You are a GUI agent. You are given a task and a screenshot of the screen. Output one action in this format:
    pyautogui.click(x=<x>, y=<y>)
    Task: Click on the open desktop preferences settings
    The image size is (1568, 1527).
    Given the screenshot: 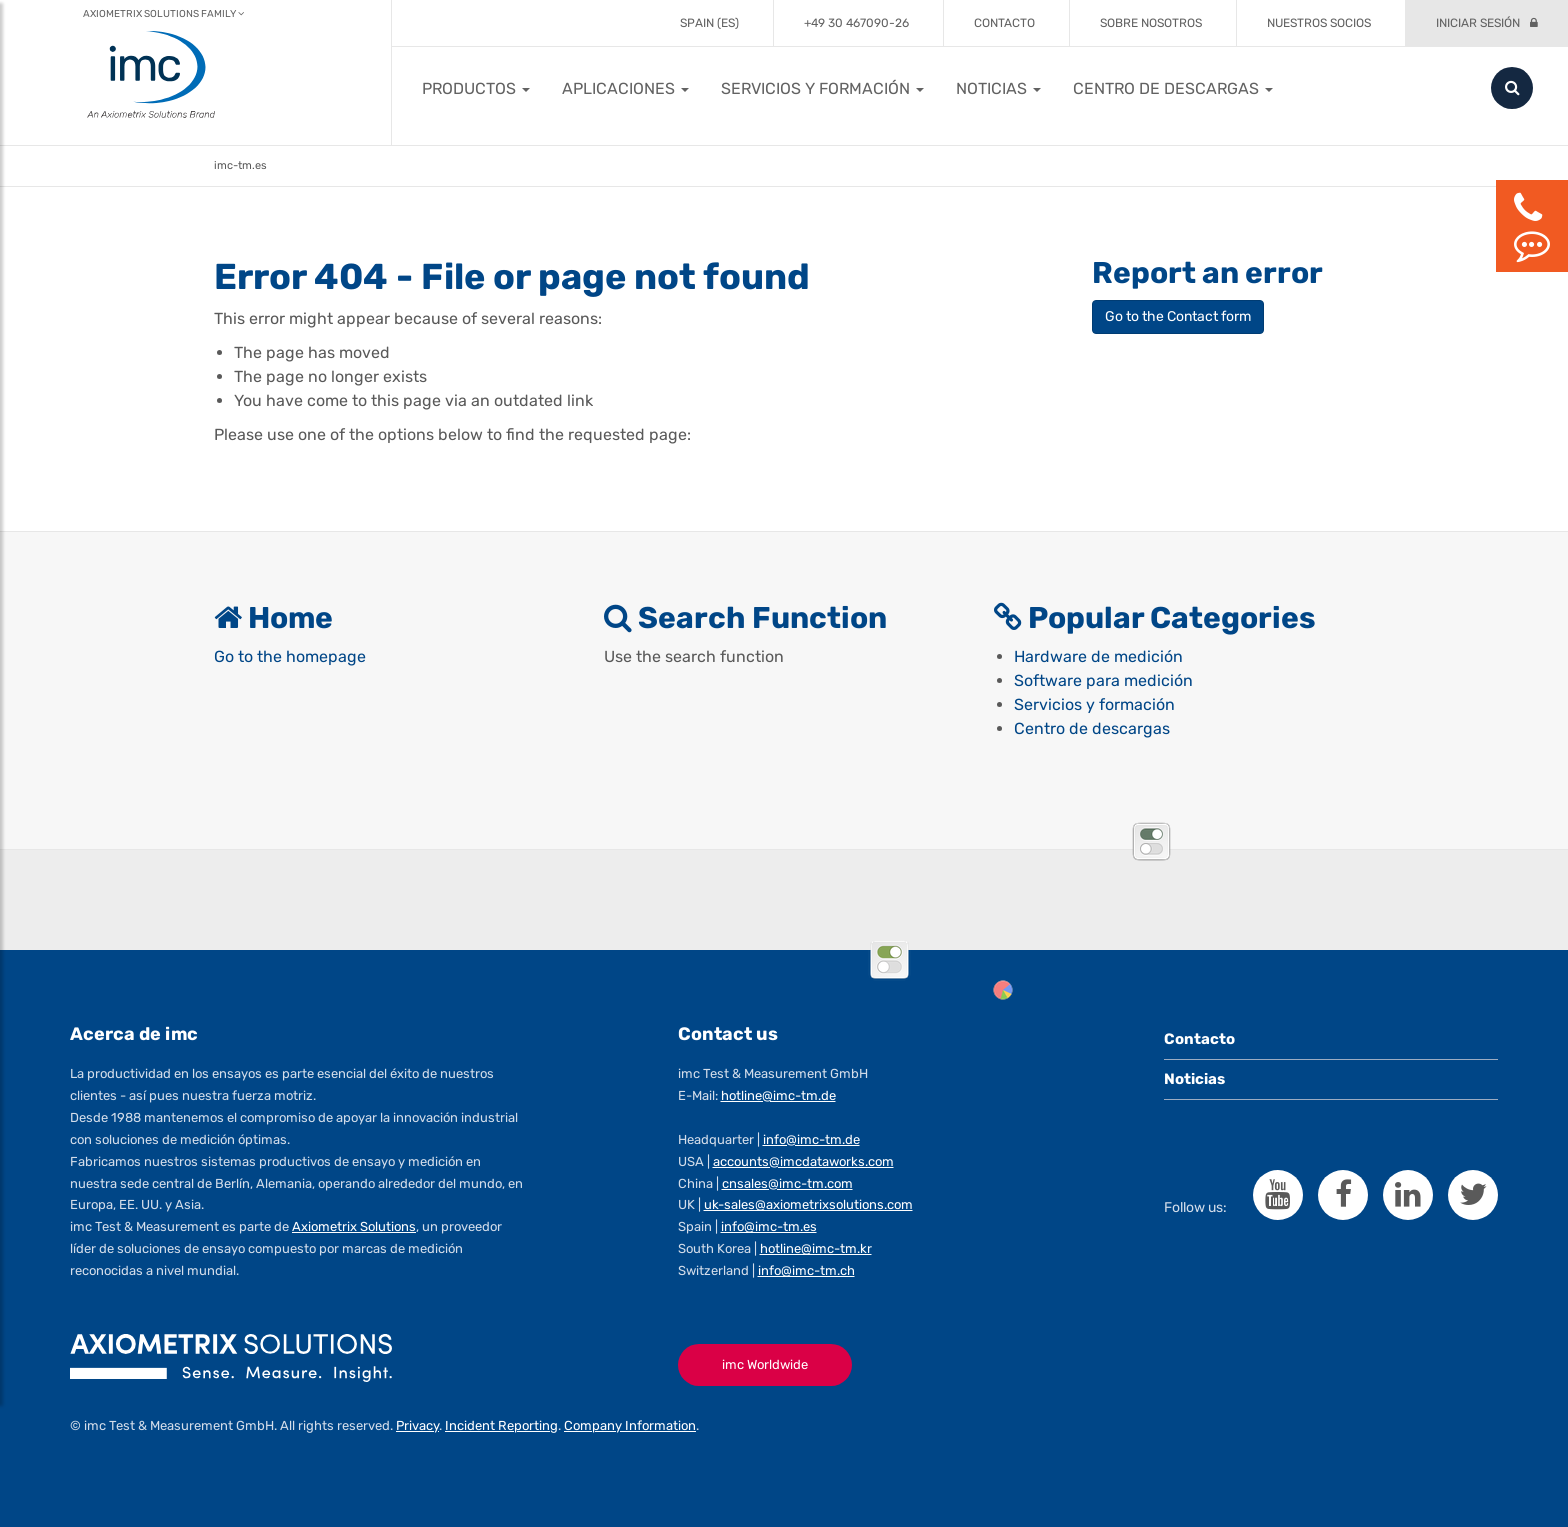 What is the action you would take?
    pyautogui.click(x=1151, y=841)
    